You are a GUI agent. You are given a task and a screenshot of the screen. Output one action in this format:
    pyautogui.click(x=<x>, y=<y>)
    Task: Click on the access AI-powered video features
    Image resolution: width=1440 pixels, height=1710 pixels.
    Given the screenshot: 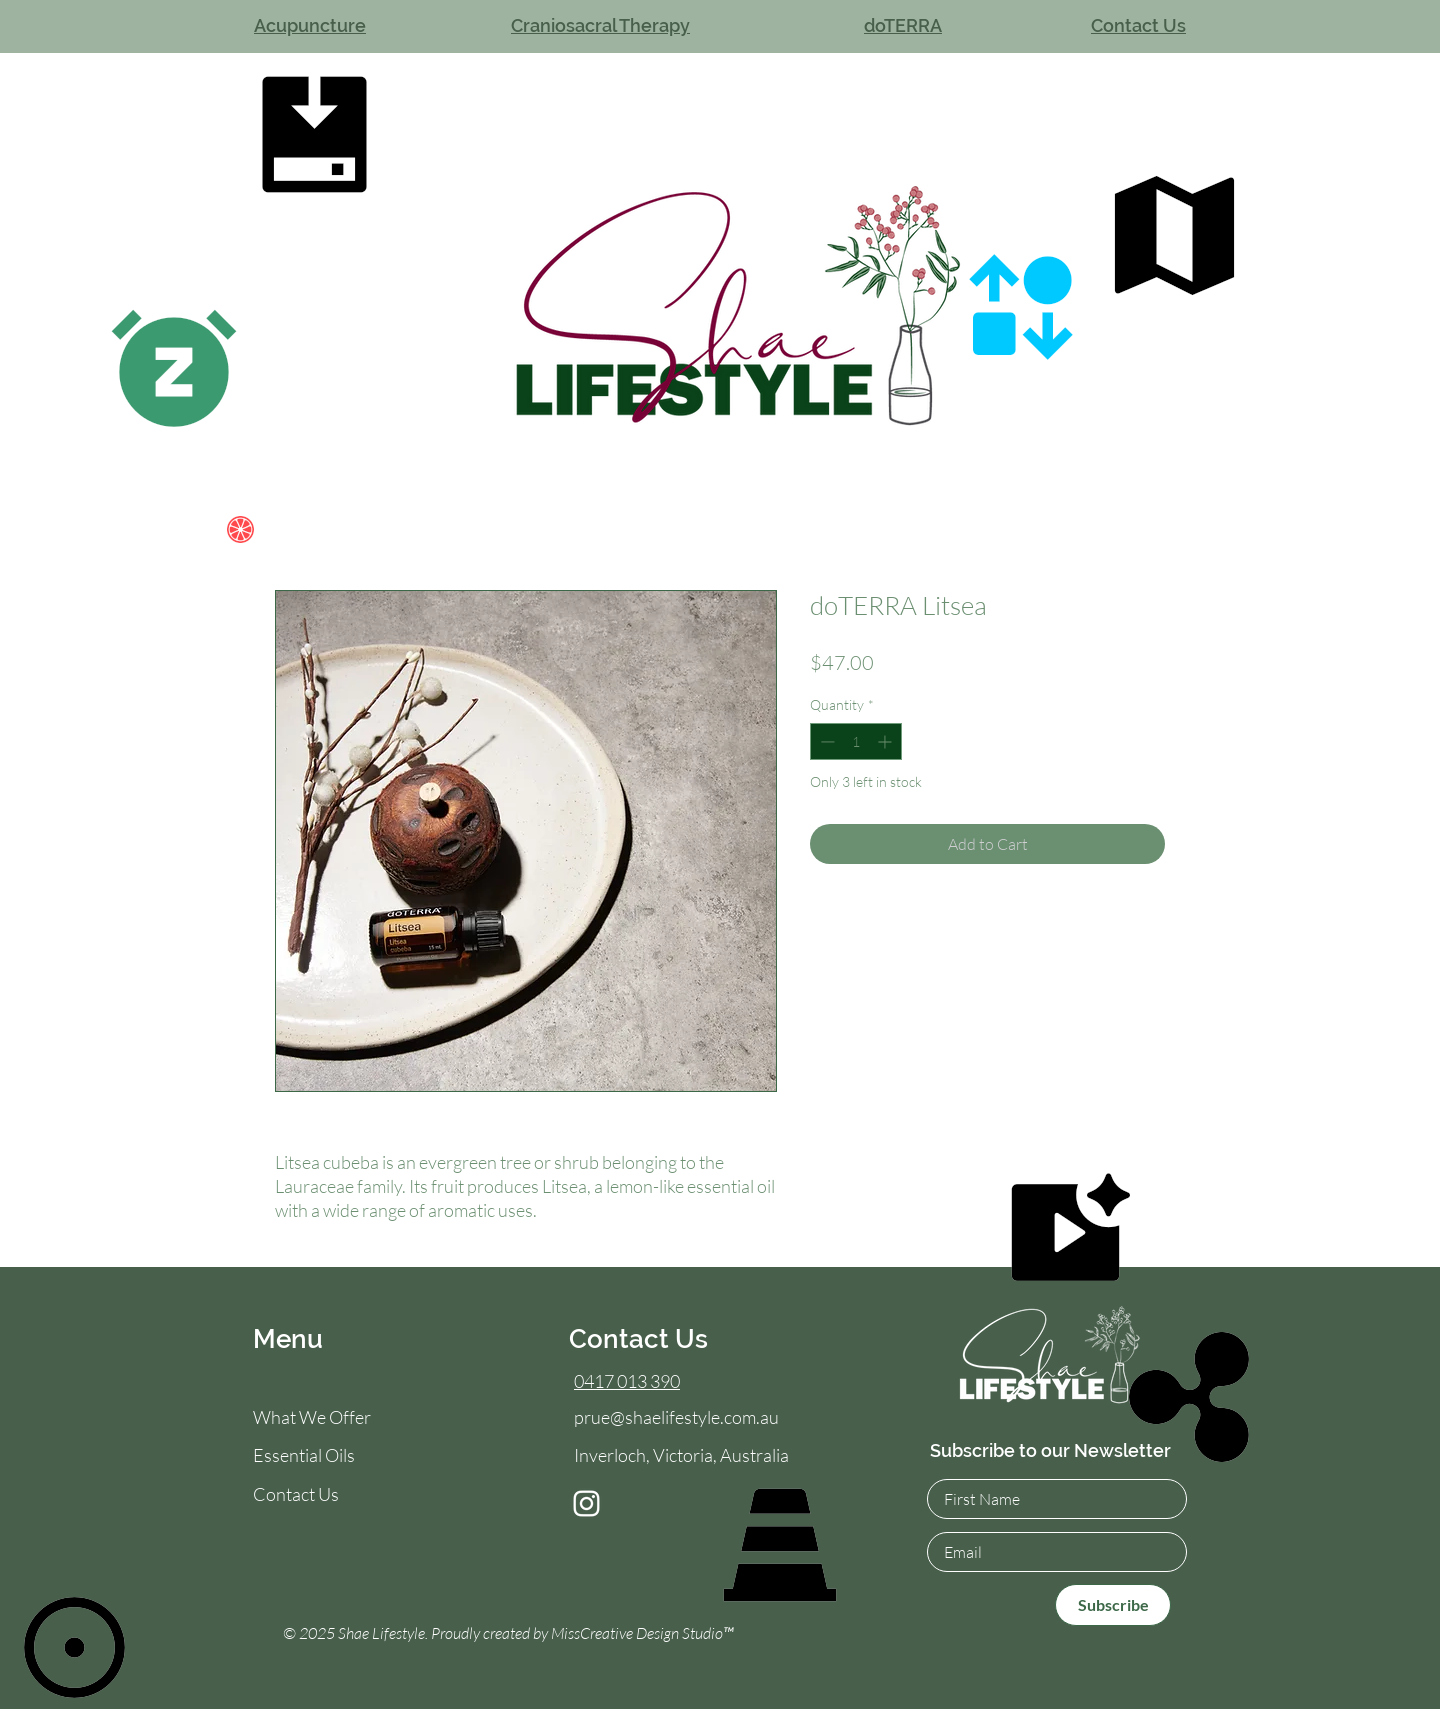 What is the action you would take?
    pyautogui.click(x=1065, y=1232)
    